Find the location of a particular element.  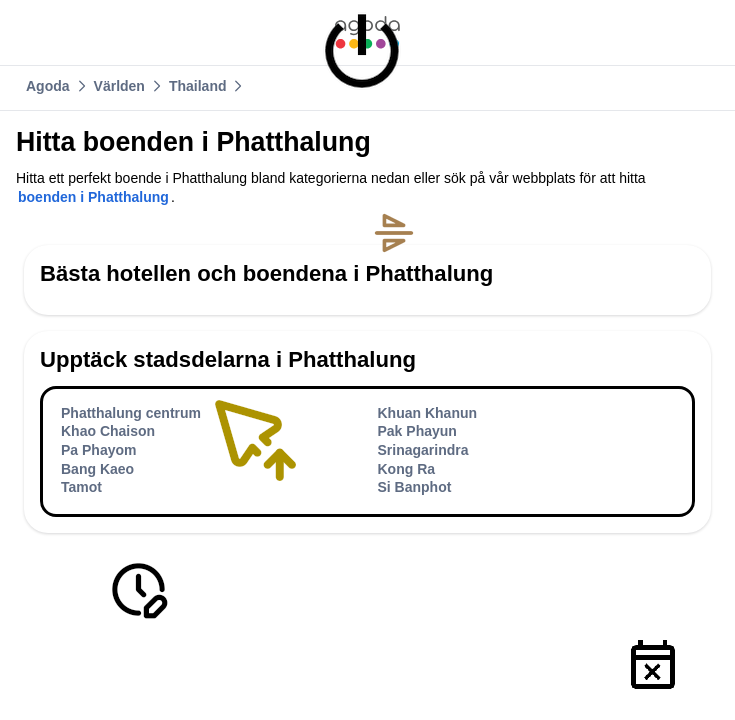

edit a scheduled time or event is located at coordinates (138, 589).